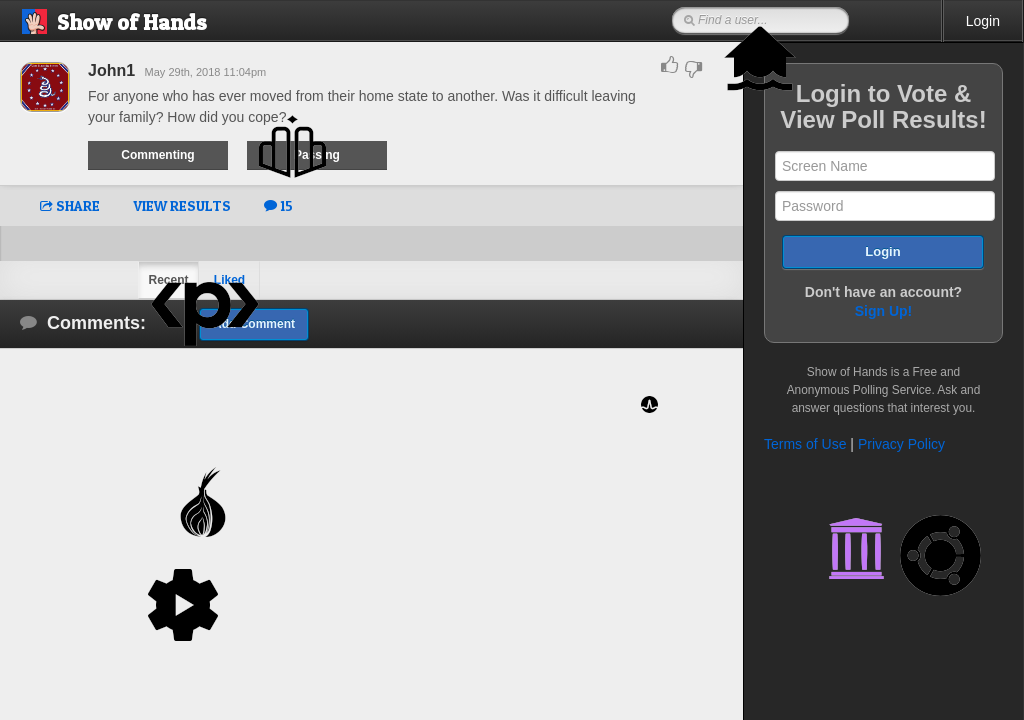  Describe the element at coordinates (292, 146) in the screenshot. I see `backbone.js framework logo` at that location.